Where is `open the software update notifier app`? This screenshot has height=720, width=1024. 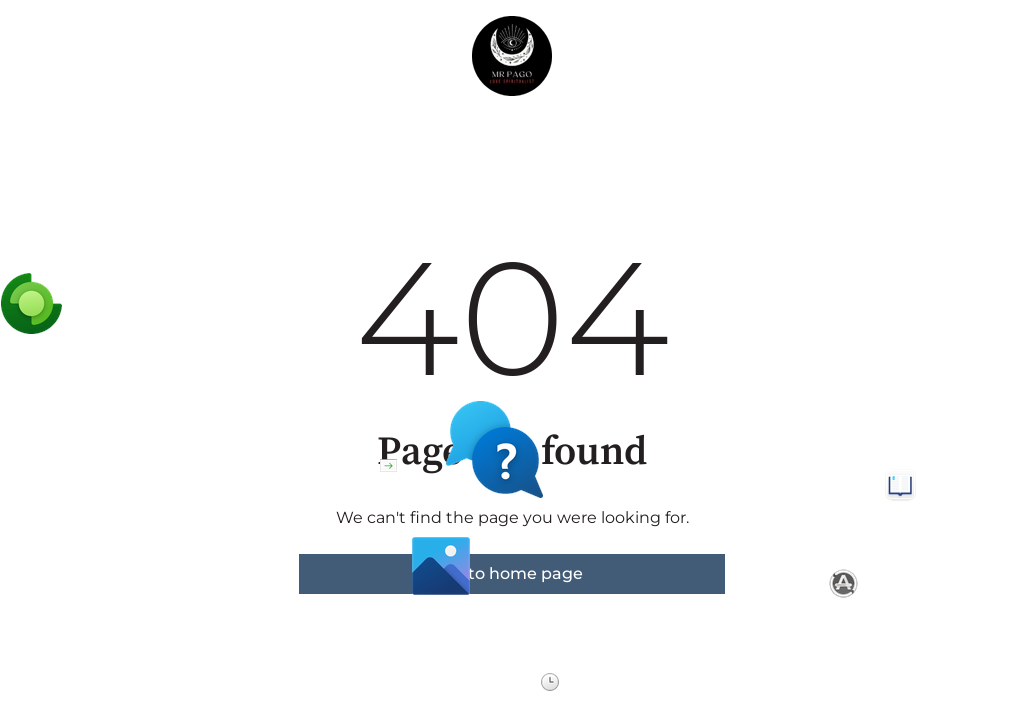
open the software update notifier app is located at coordinates (843, 583).